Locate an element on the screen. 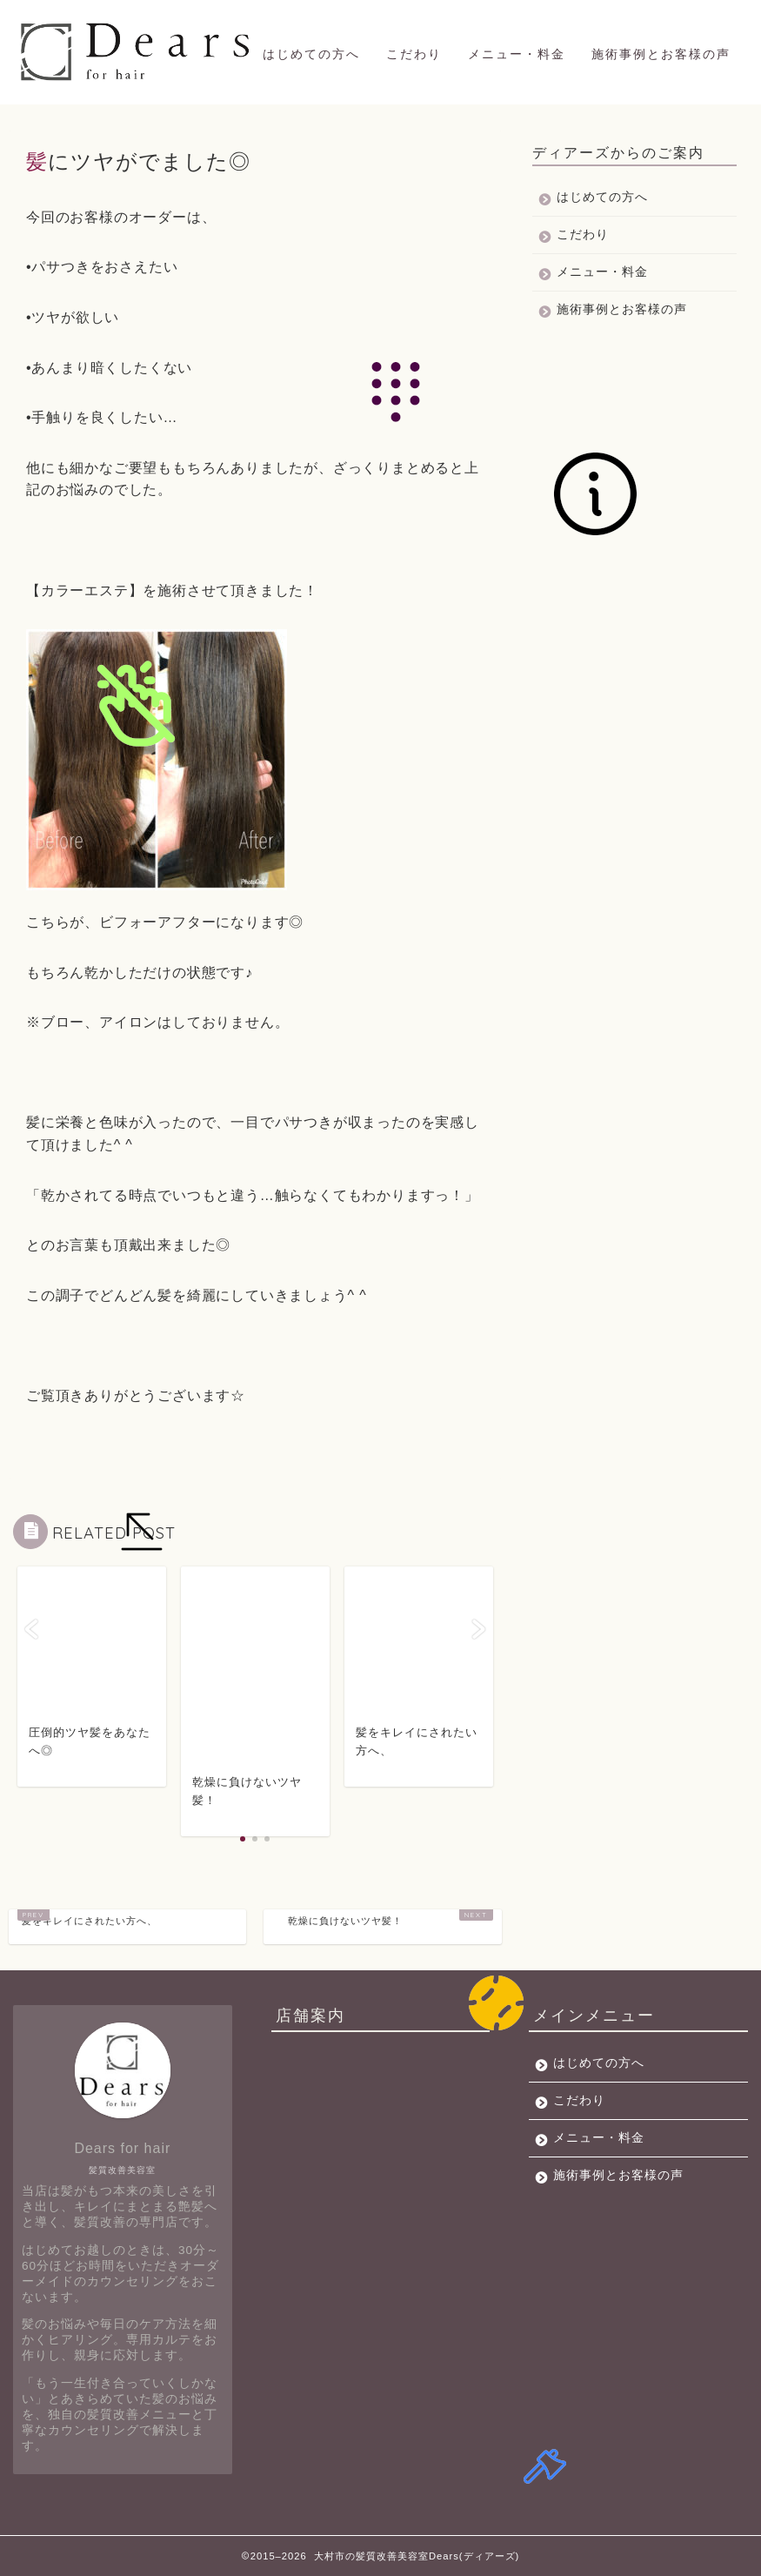 The height and width of the screenshot is (2576, 761). navigate to the top-left or beginning of content is located at coordinates (140, 1532).